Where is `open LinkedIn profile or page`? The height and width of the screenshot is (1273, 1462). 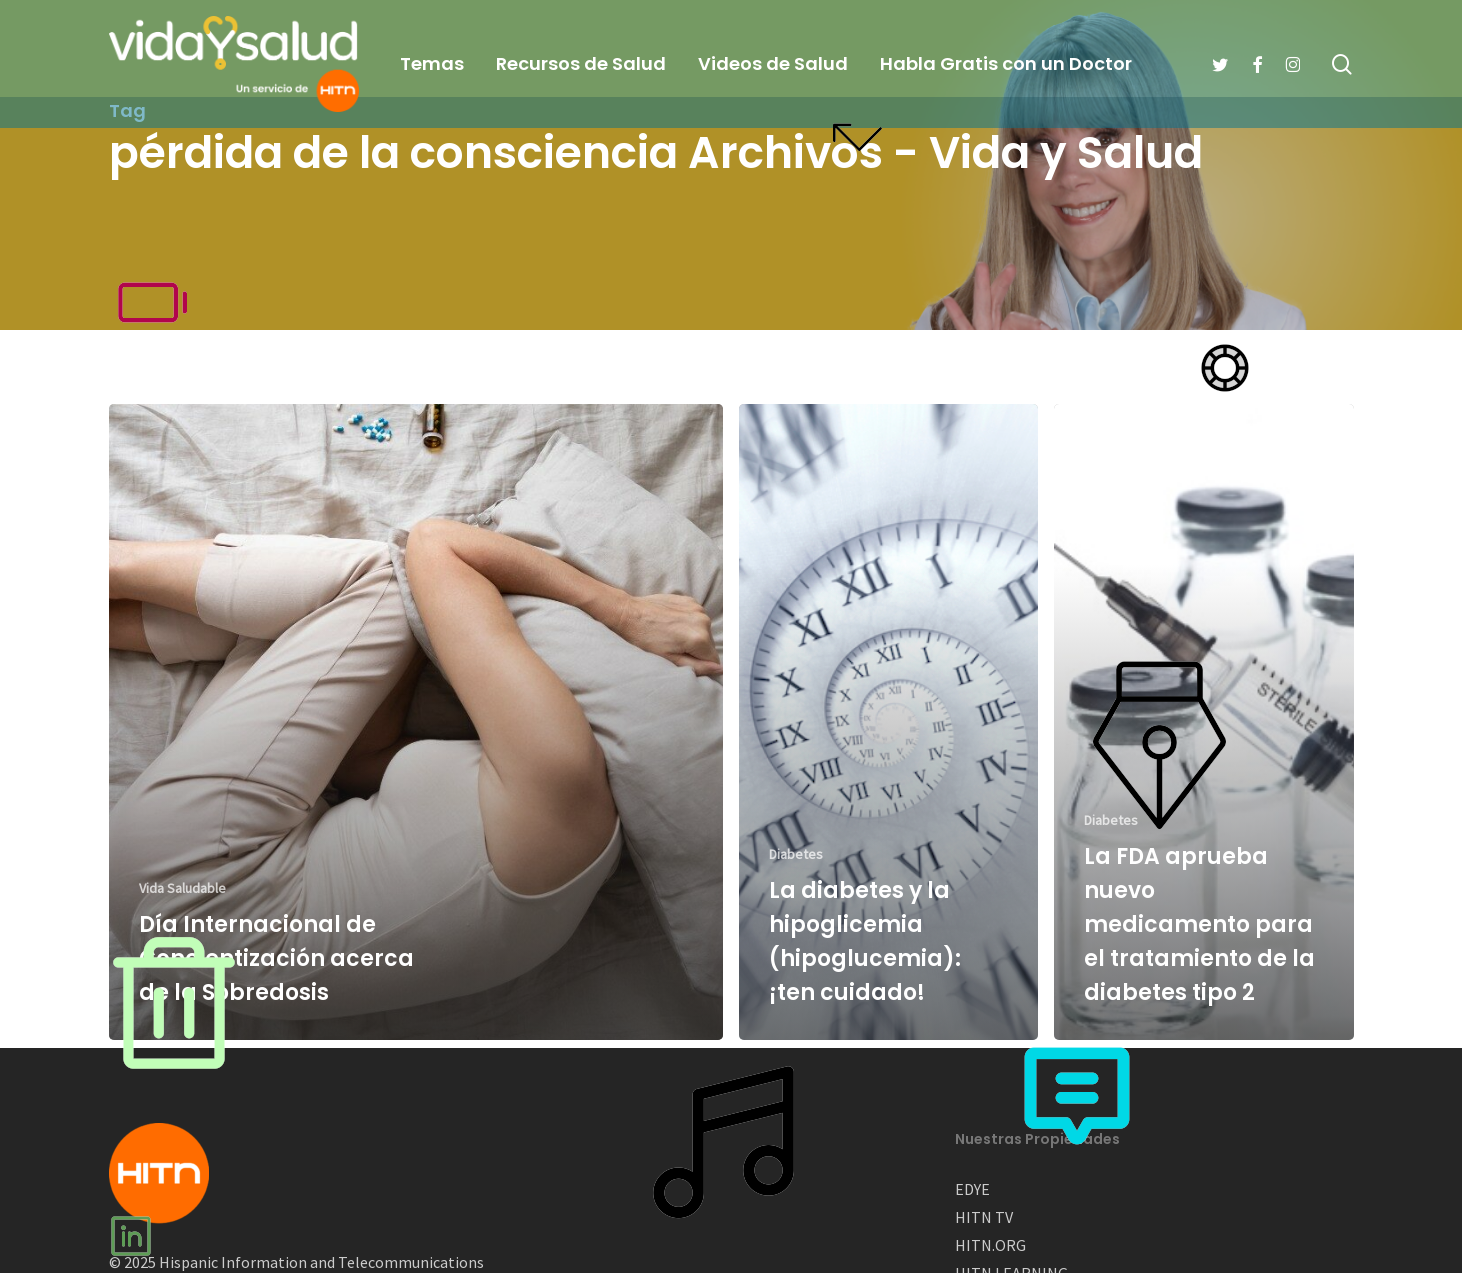
open LinkedIn profile or page is located at coordinates (131, 1236).